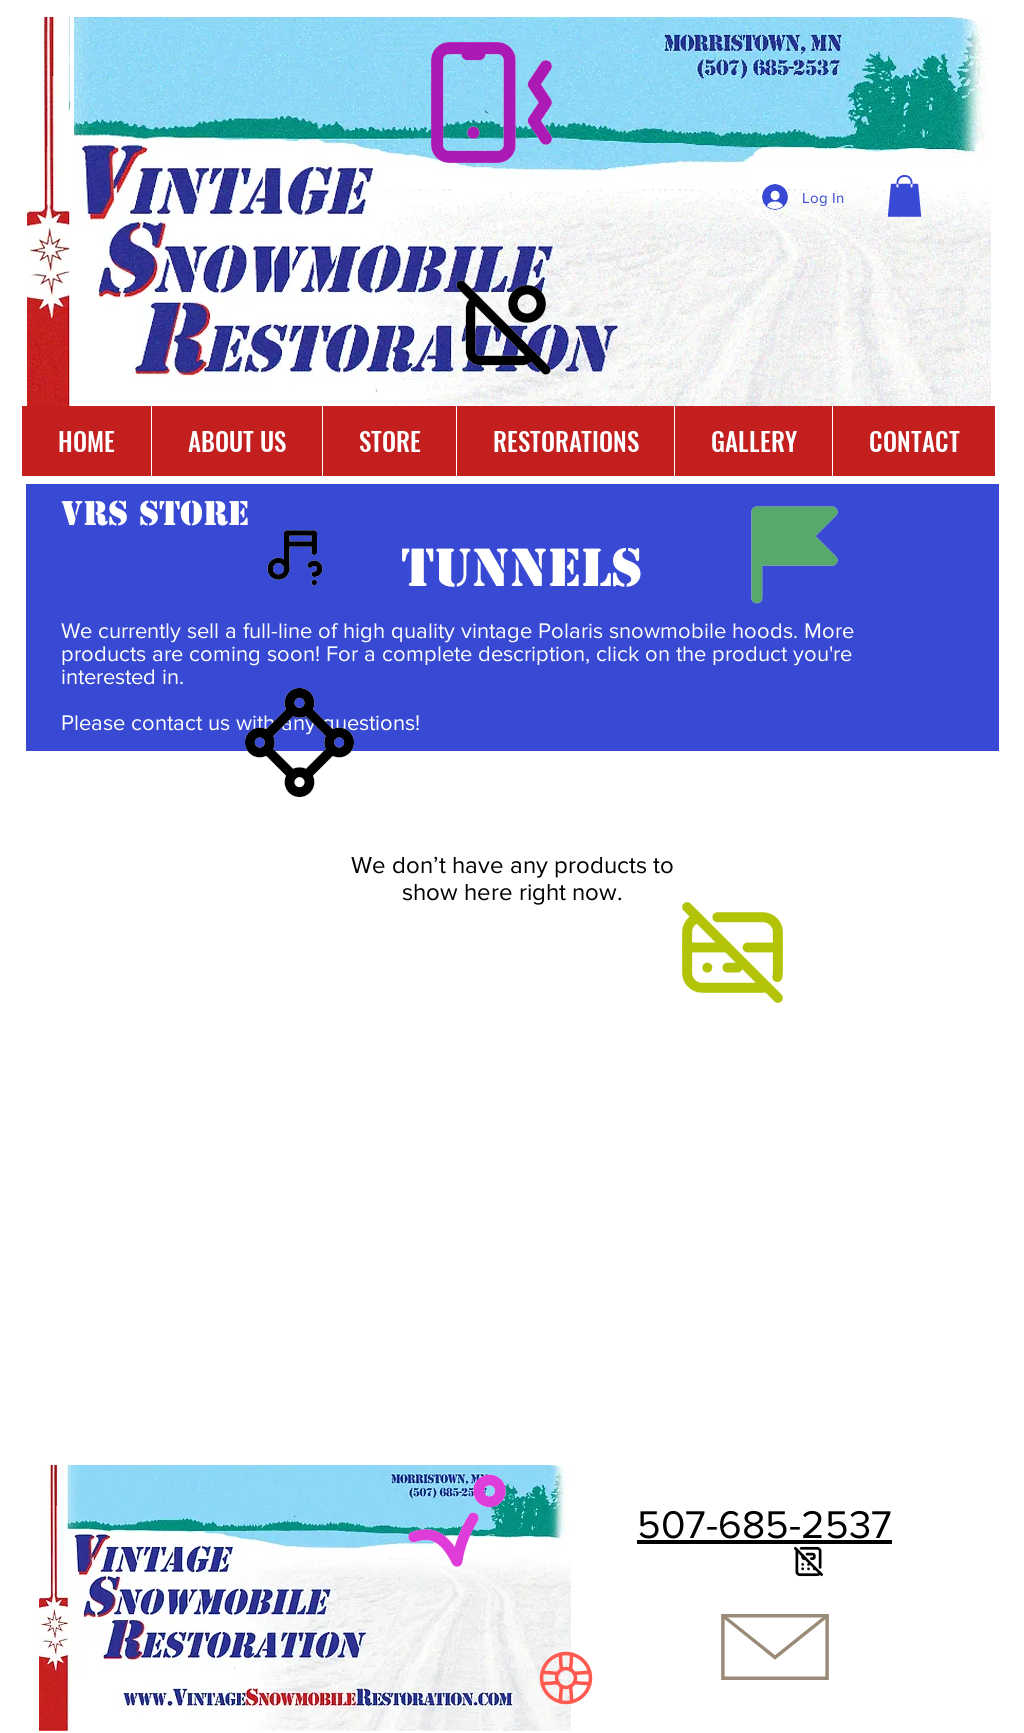 This screenshot has width=1024, height=1733. I want to click on view ring network topology, so click(299, 742).